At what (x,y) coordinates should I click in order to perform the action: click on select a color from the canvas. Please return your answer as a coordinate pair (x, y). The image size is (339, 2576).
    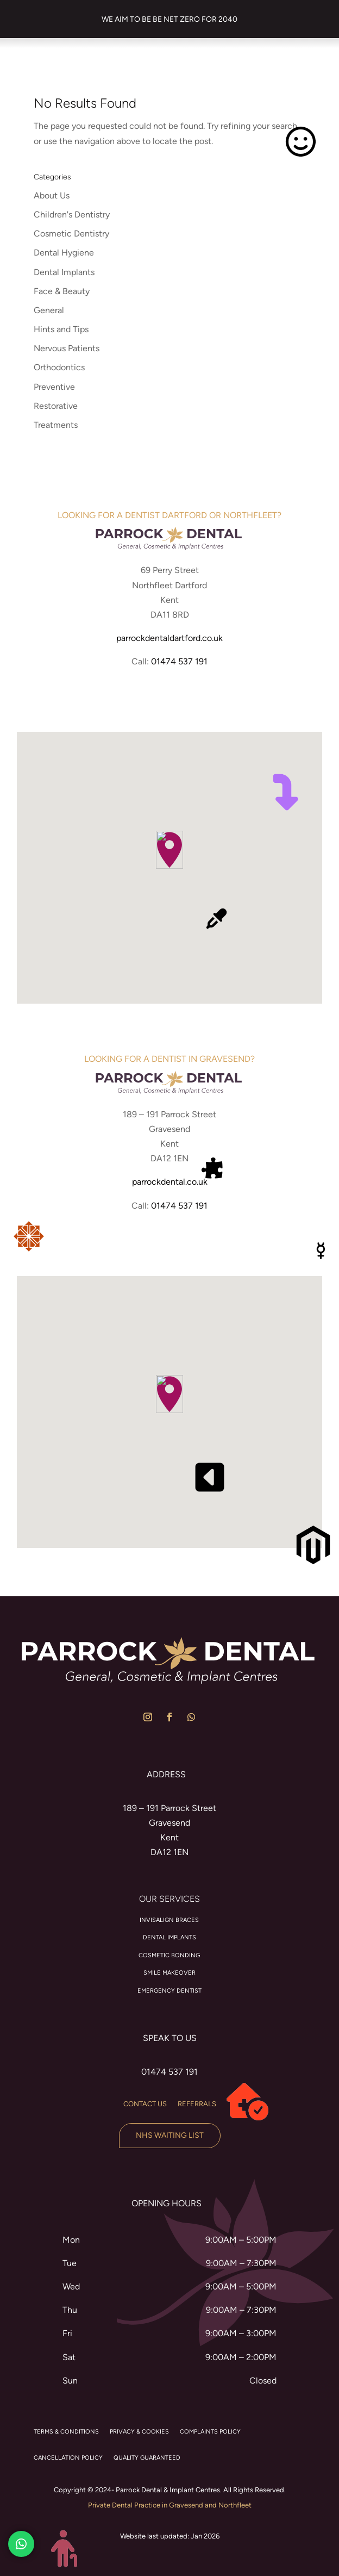
    Looking at the image, I should click on (216, 918).